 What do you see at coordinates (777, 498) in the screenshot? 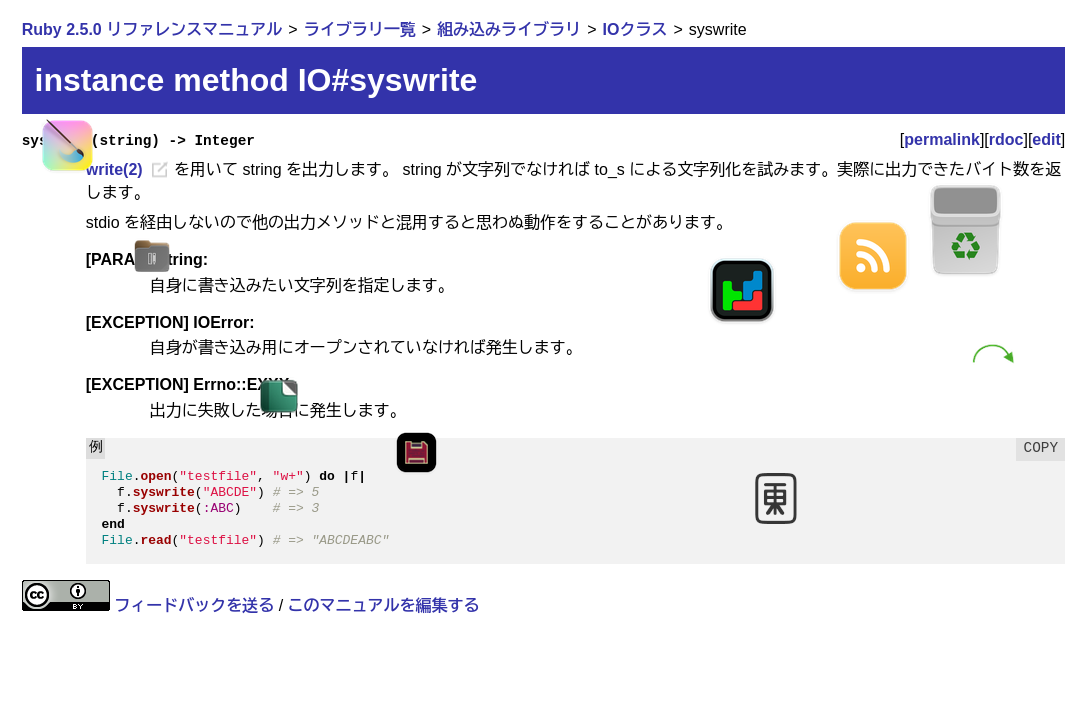
I see `launch gnome mahjongg tile matching game` at bounding box center [777, 498].